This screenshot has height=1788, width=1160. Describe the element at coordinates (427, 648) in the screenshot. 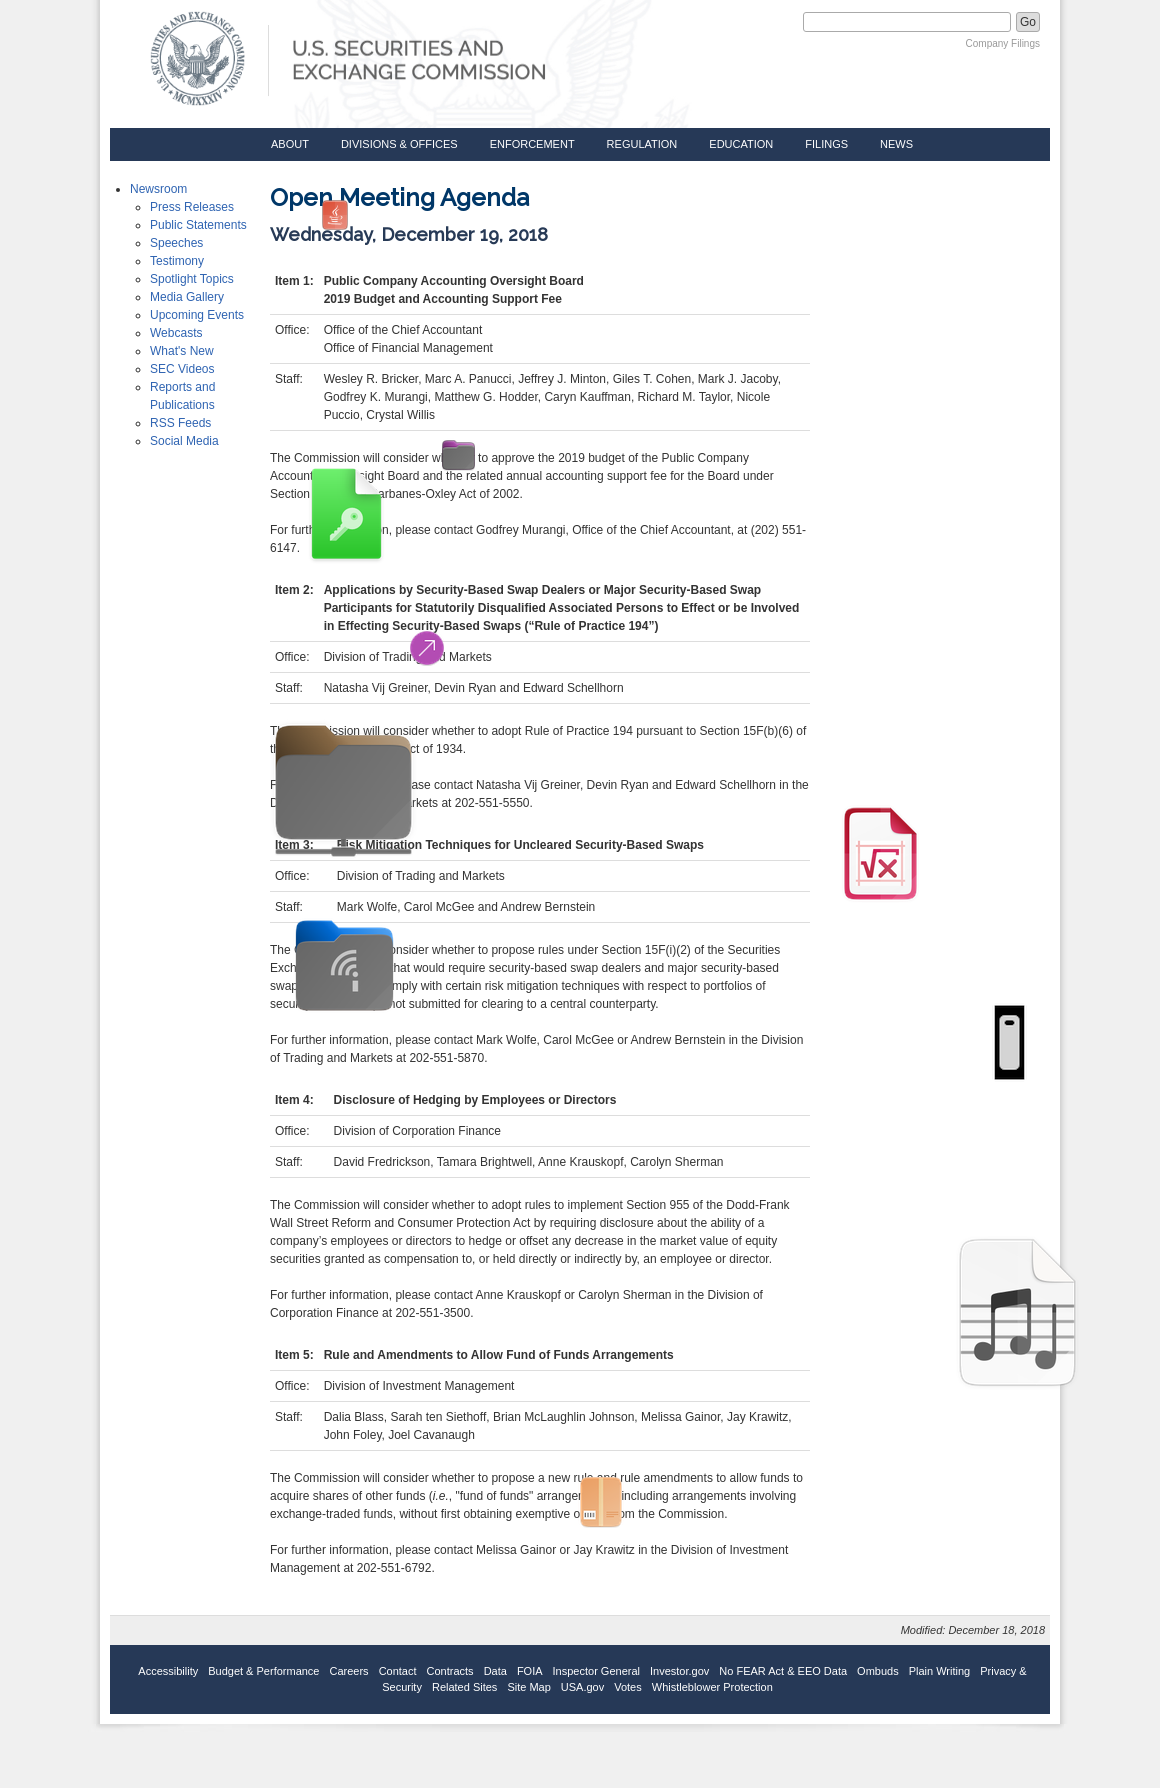

I see `indicates a symbolic link or shortcut to another file` at that location.